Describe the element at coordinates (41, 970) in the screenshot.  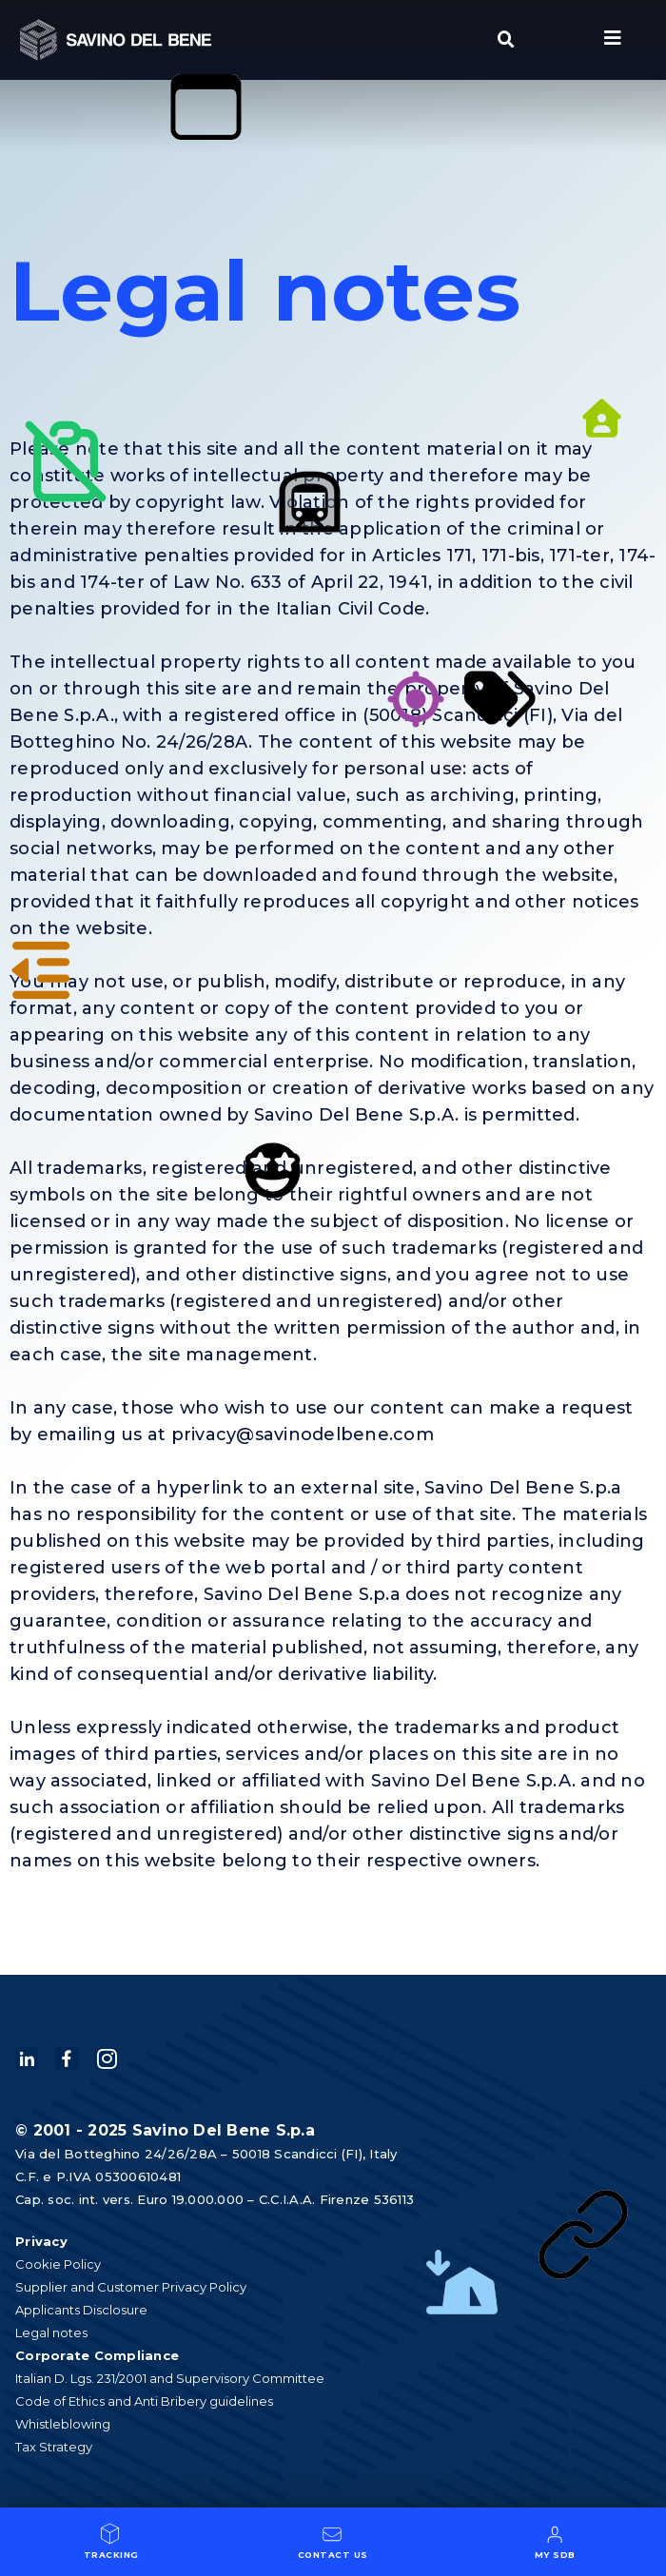
I see `decrease text indentation` at that location.